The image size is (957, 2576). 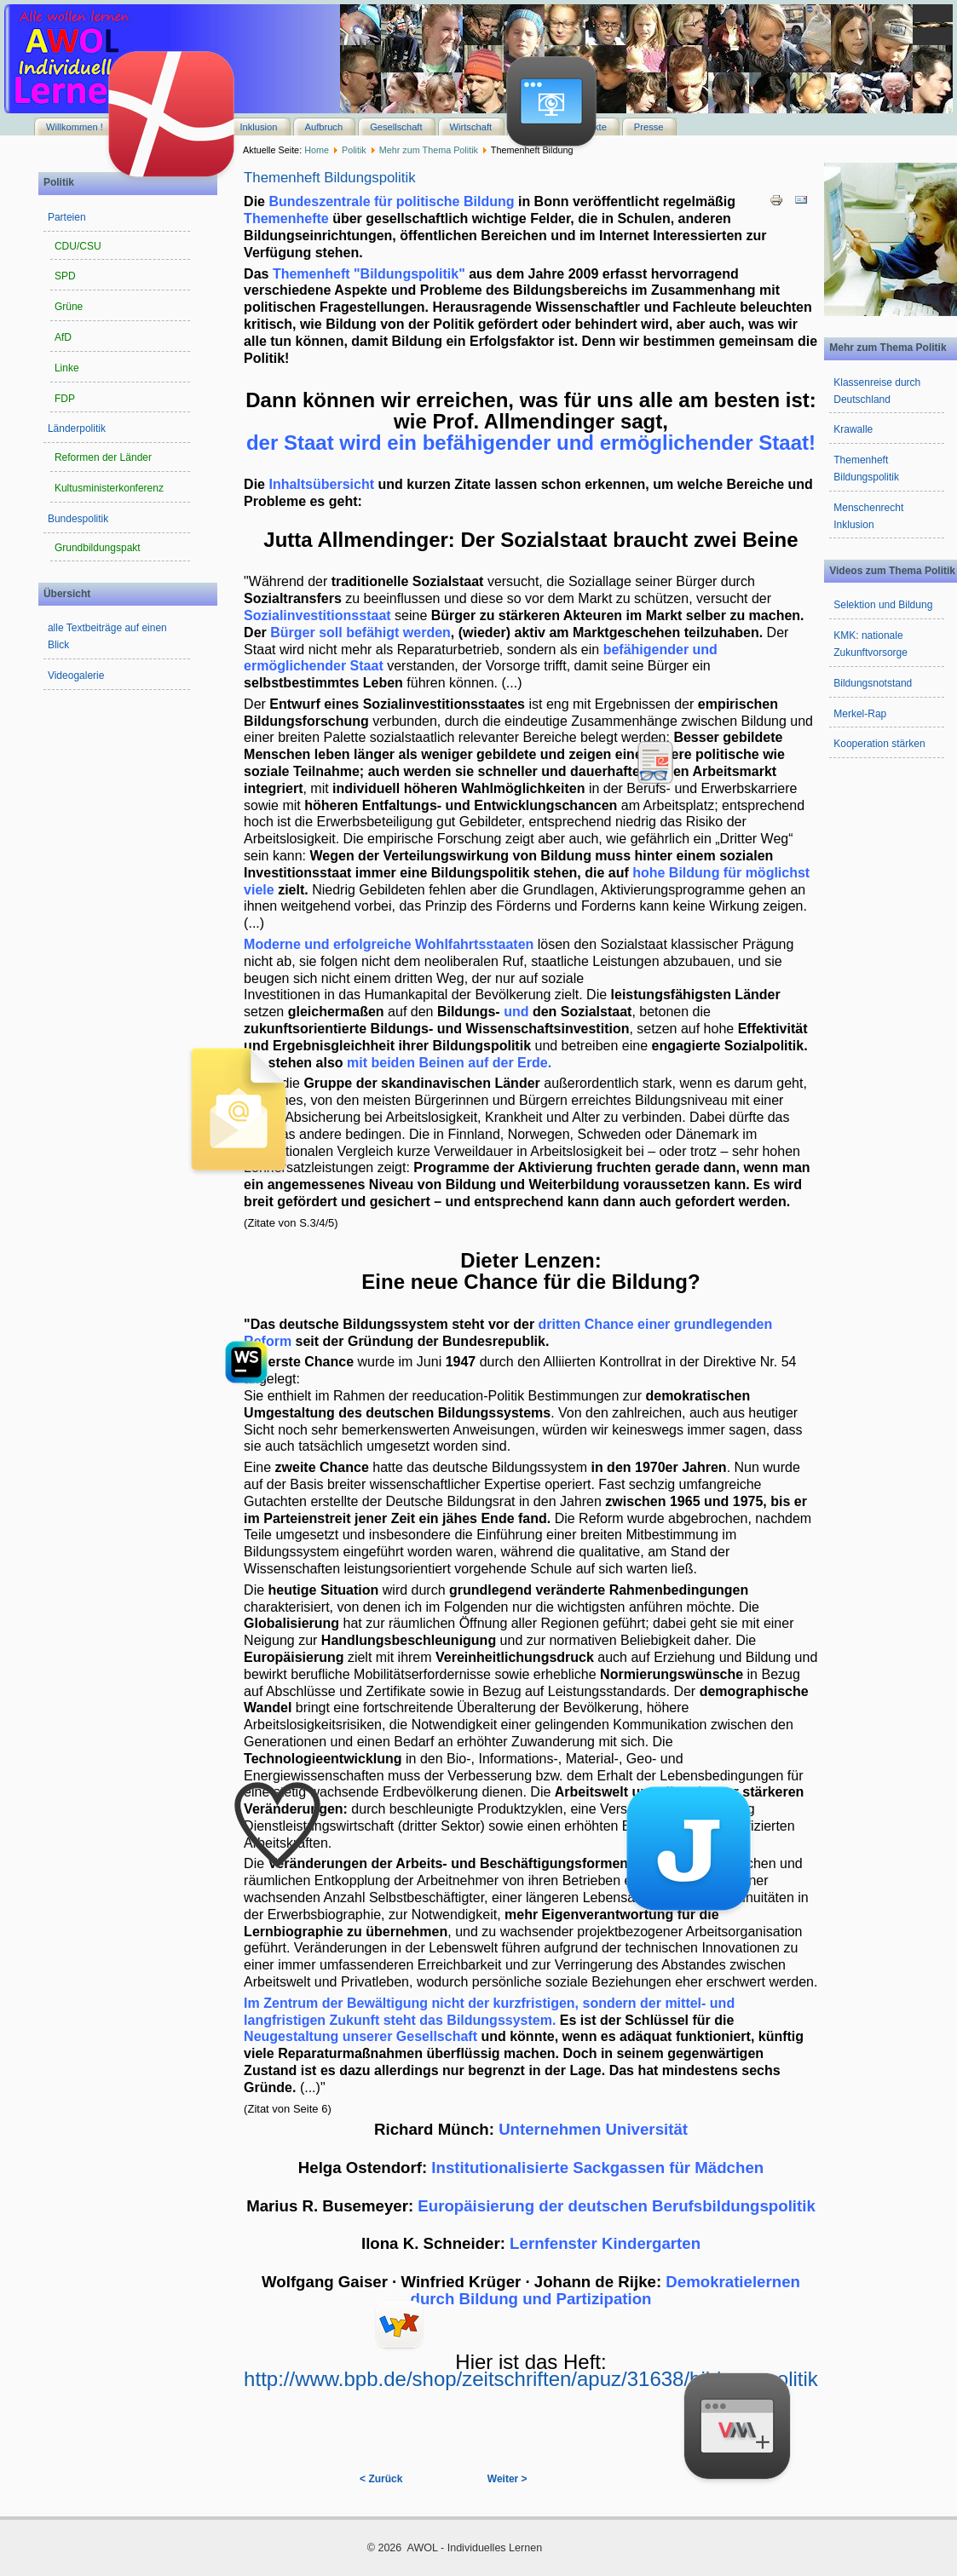 What do you see at coordinates (246, 1362) in the screenshot?
I see `open WebStorm IDE` at bounding box center [246, 1362].